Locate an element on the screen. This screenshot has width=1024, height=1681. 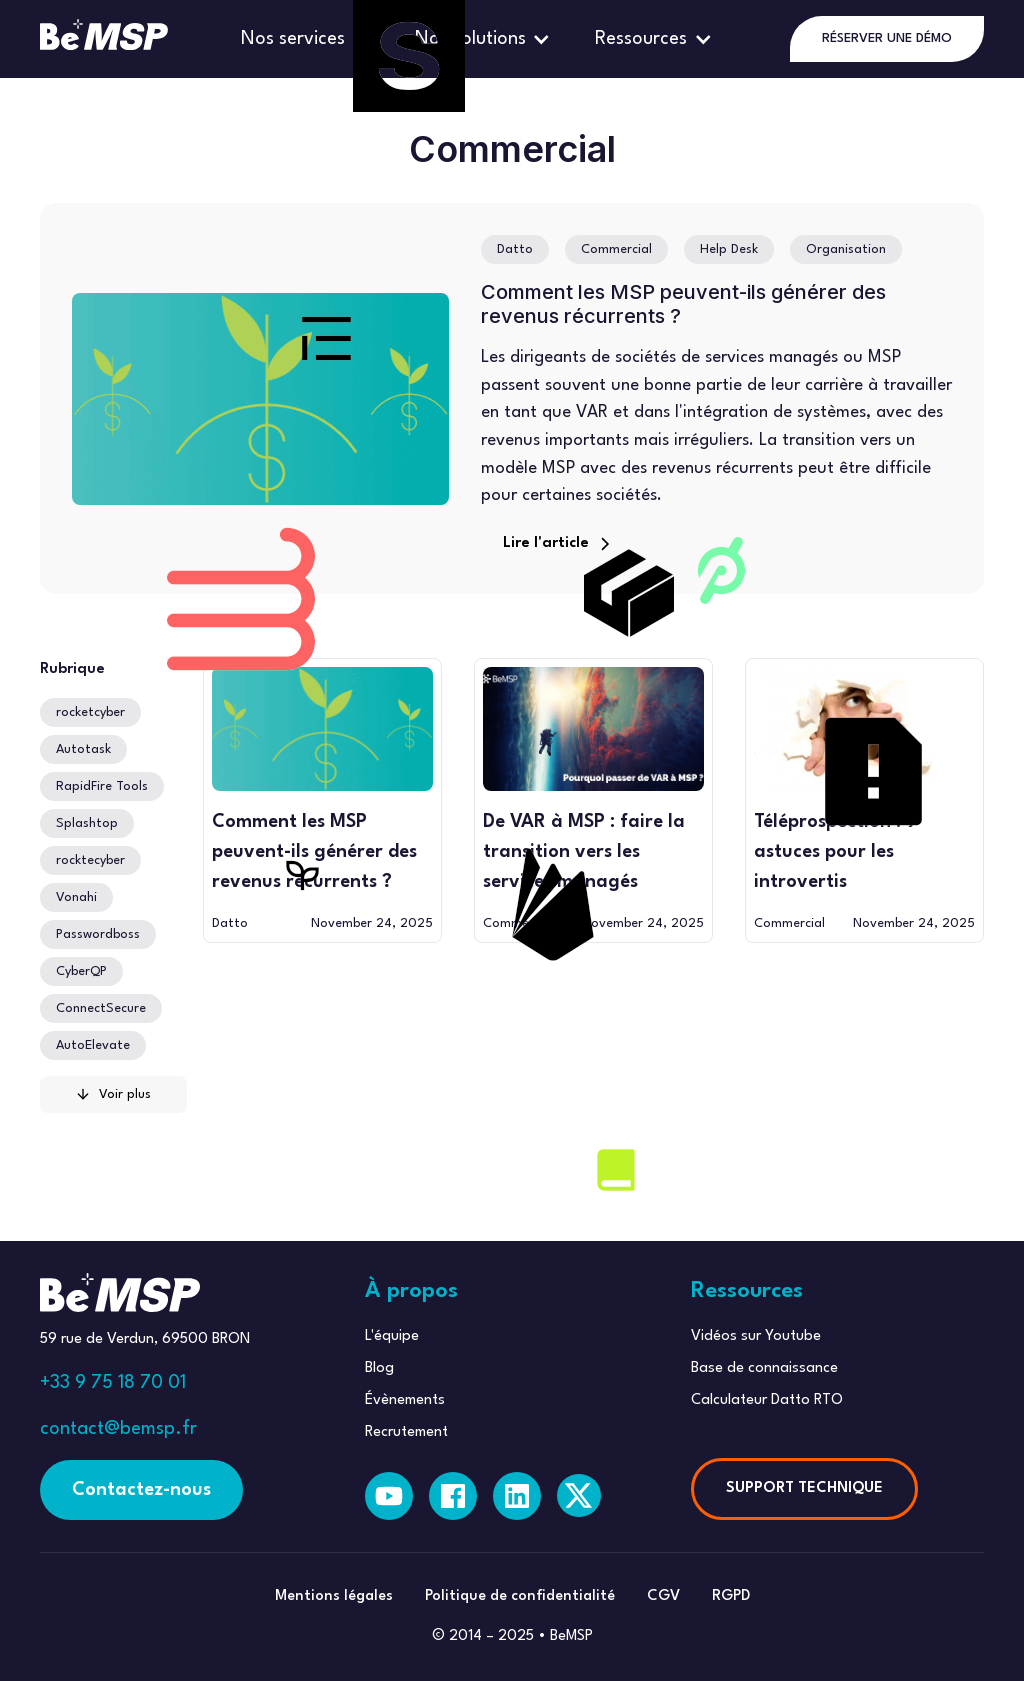
open a book or reading app is located at coordinates (616, 1170).